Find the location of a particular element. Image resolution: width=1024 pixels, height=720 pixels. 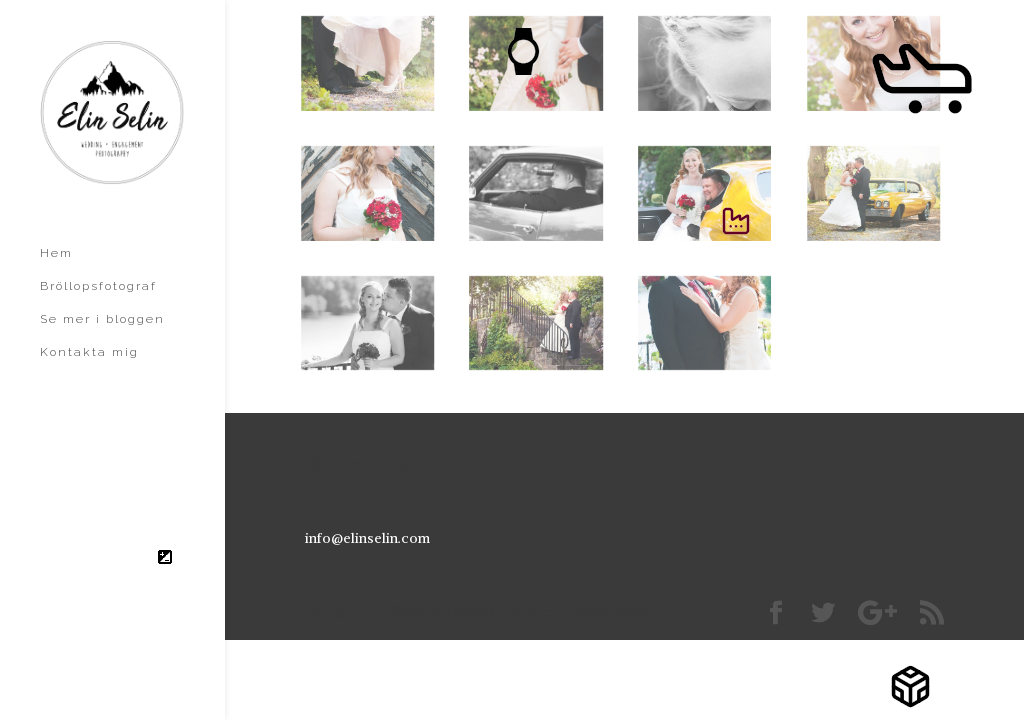

view manufacturing or production settings is located at coordinates (736, 221).